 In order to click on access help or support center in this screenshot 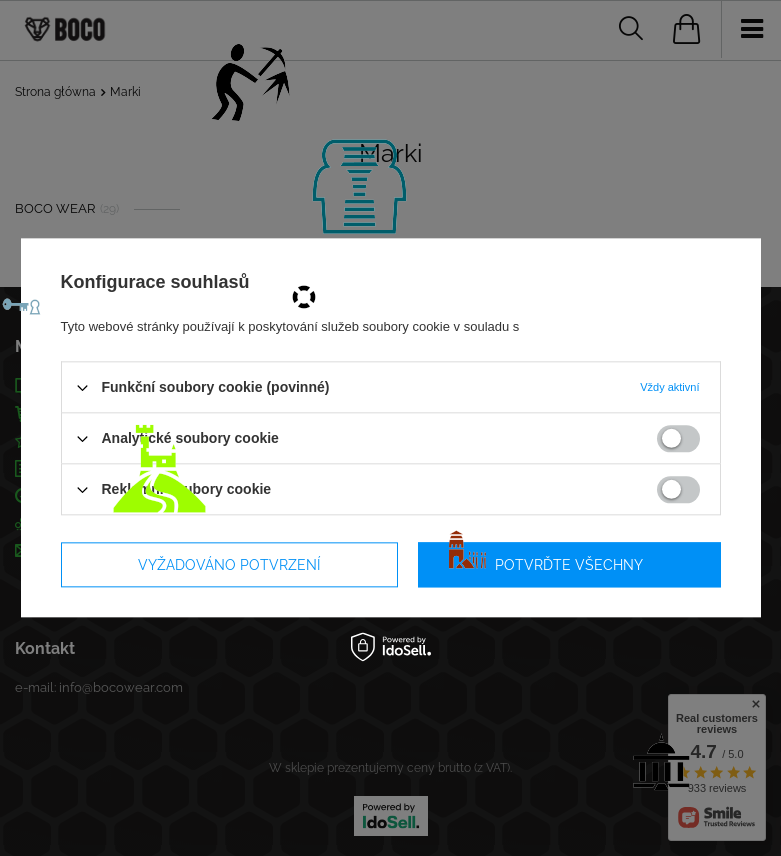, I will do `click(304, 297)`.